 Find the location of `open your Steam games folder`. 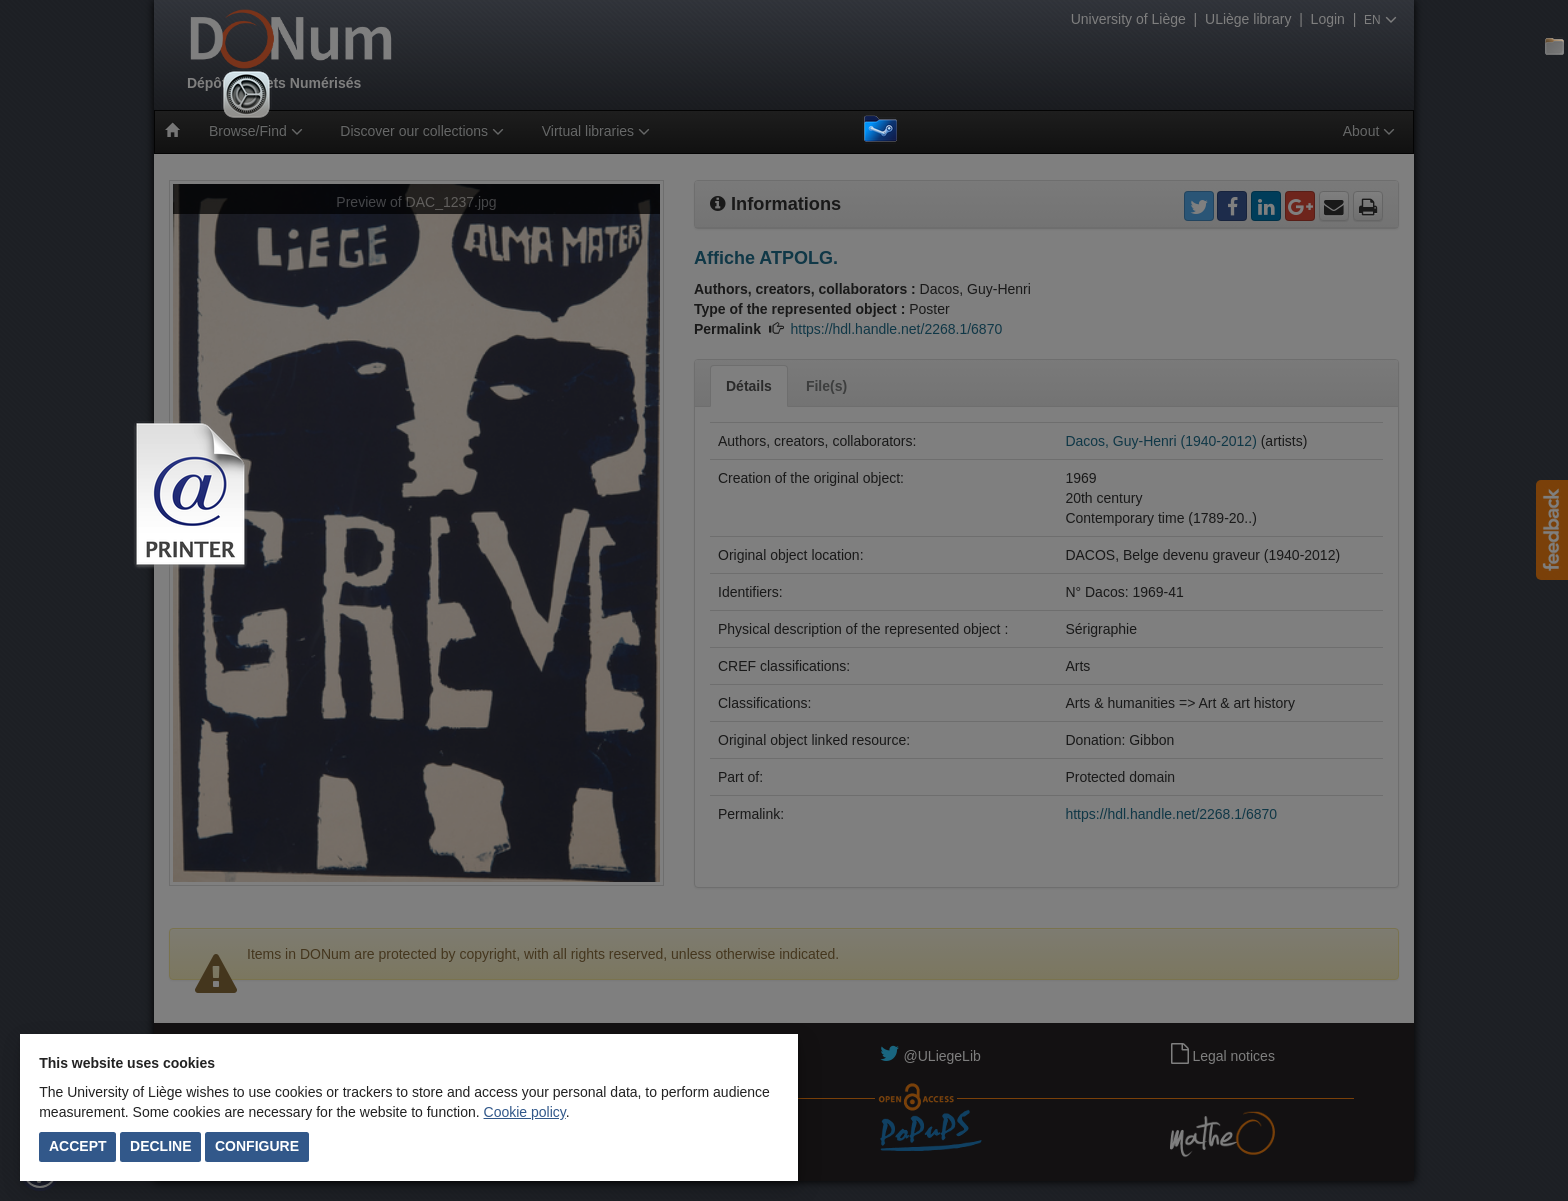

open your Steam games folder is located at coordinates (880, 129).